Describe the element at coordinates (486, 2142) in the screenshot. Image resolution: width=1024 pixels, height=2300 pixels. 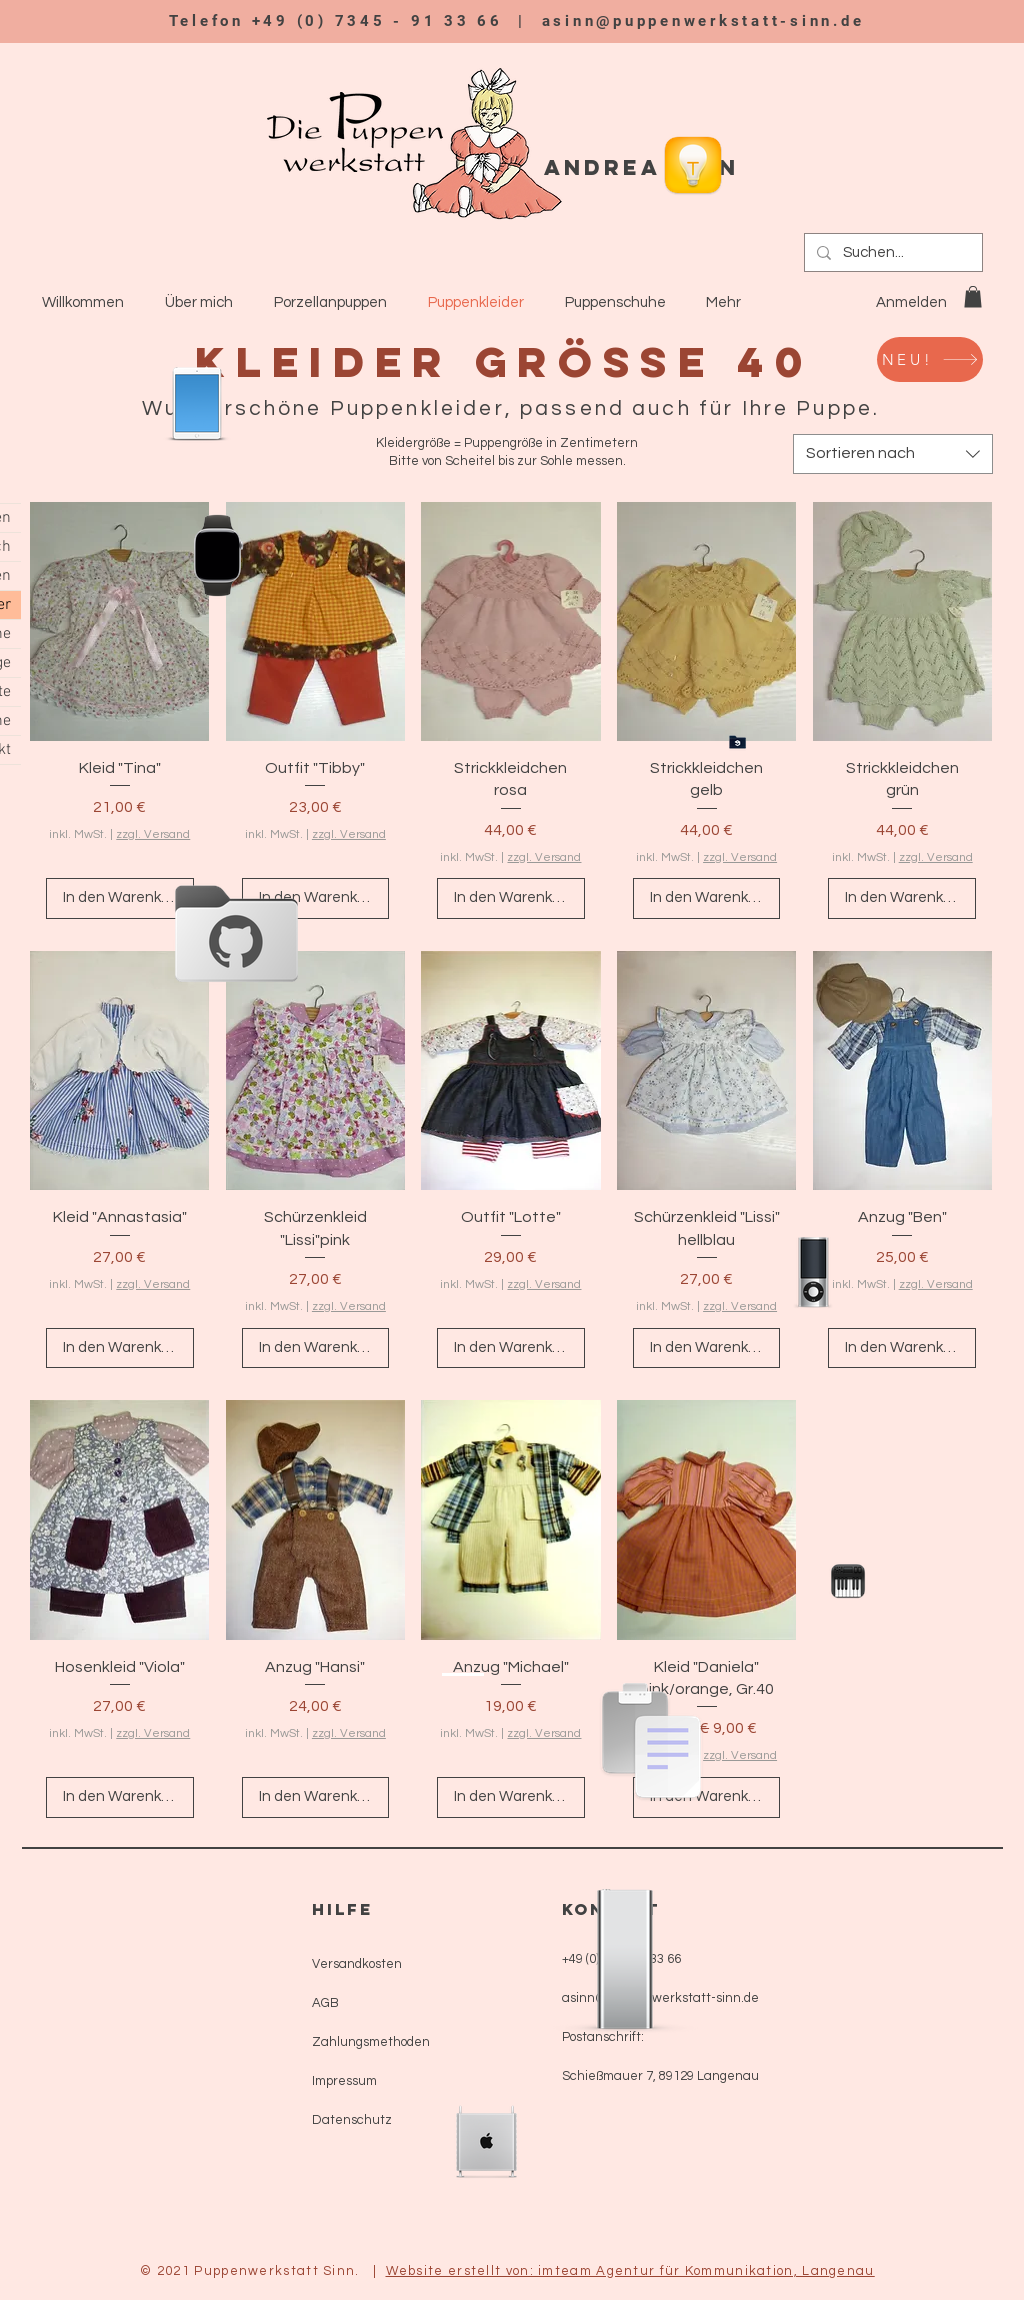
I see `mac pro desktop computer` at that location.